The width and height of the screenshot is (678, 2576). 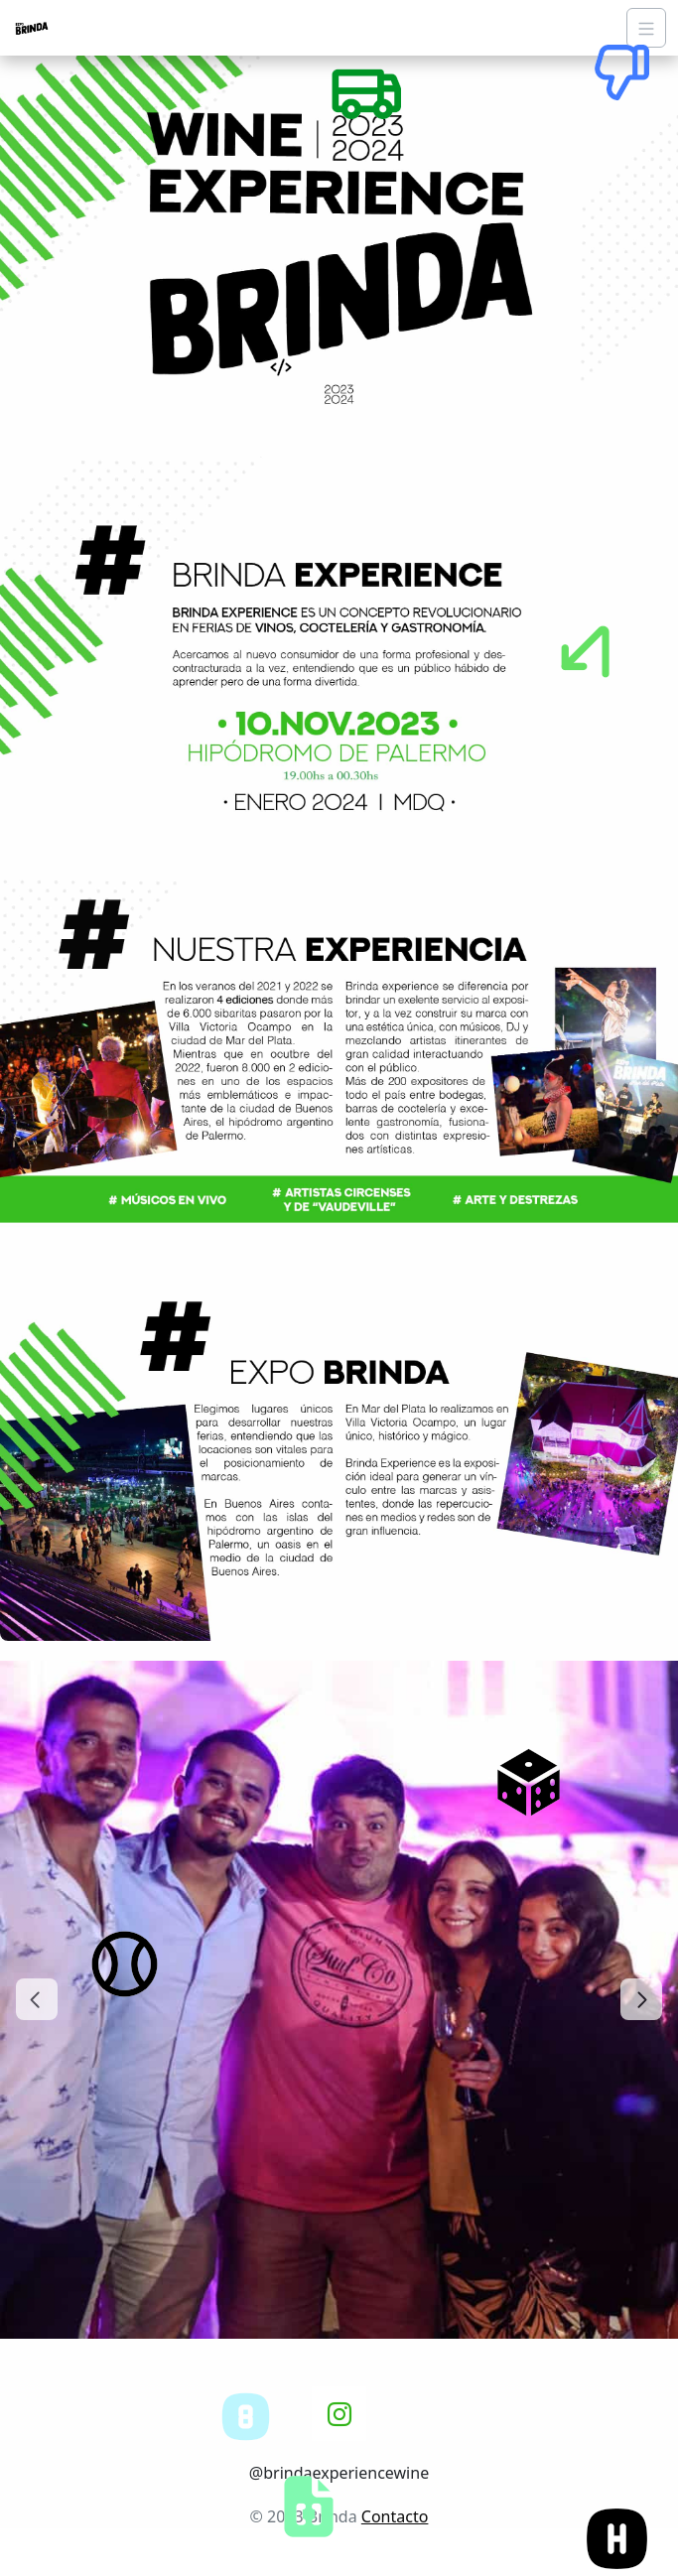 What do you see at coordinates (587, 651) in the screenshot?
I see `make a sharp left turn in navigation` at bounding box center [587, 651].